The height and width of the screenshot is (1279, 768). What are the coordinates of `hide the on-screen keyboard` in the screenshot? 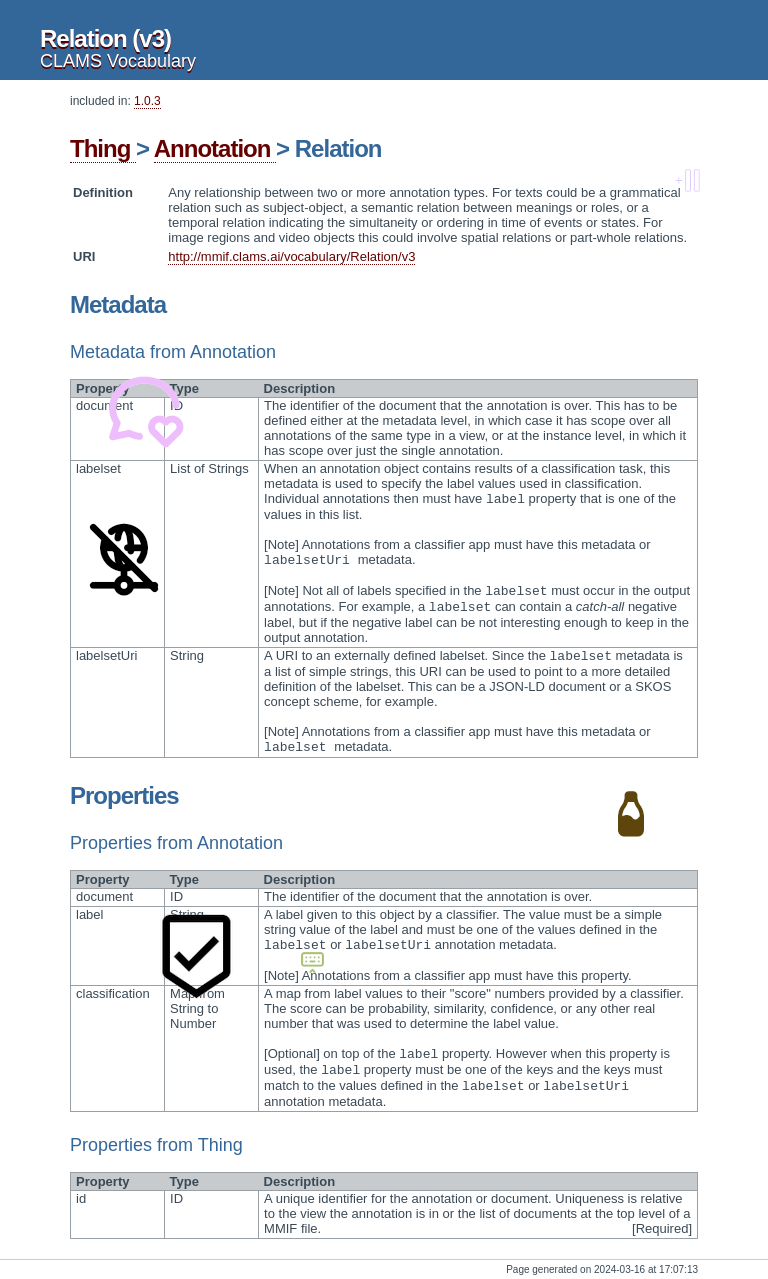 It's located at (312, 962).